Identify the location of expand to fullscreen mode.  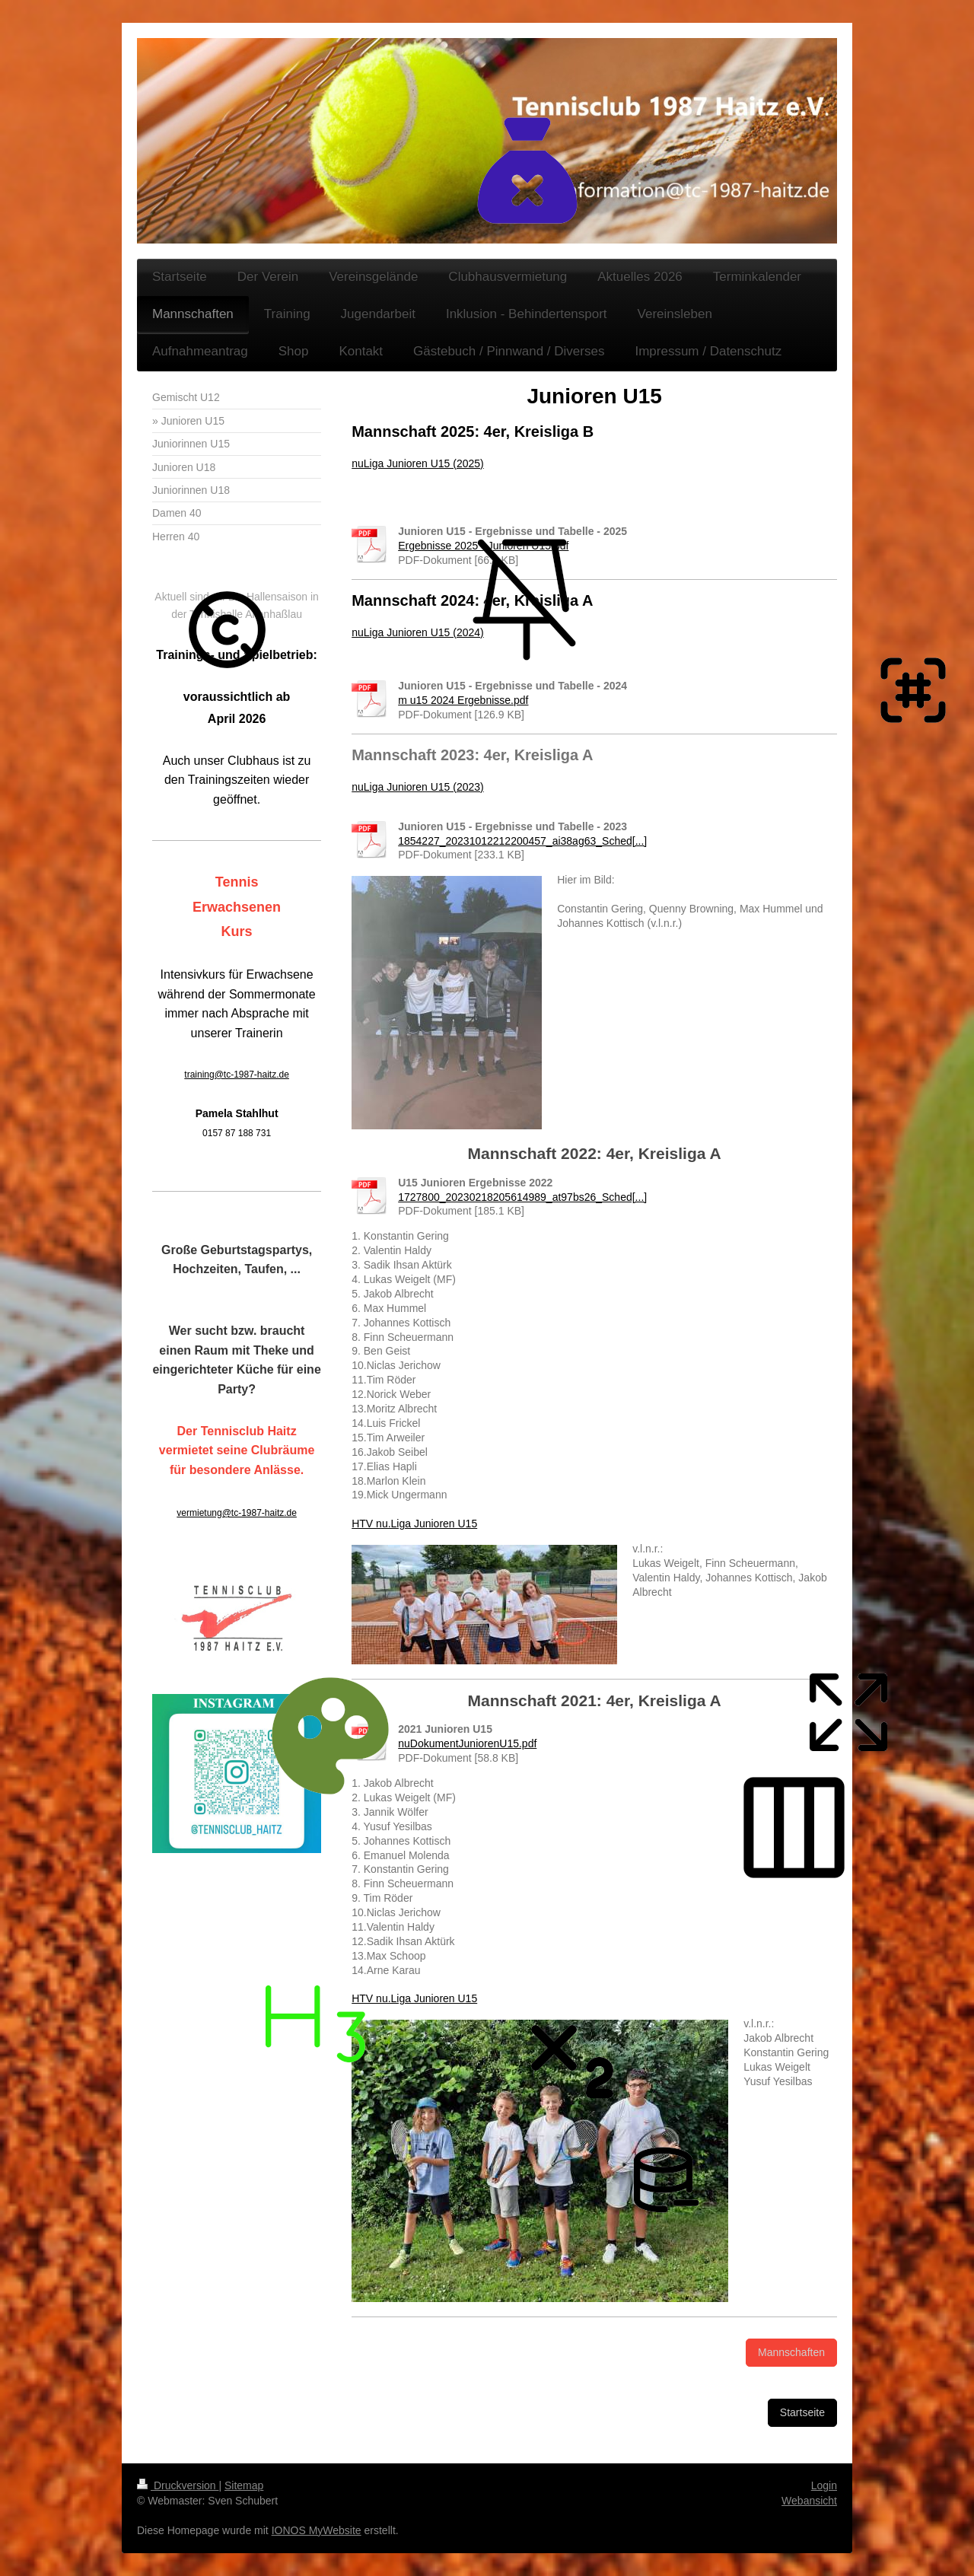
(848, 1712).